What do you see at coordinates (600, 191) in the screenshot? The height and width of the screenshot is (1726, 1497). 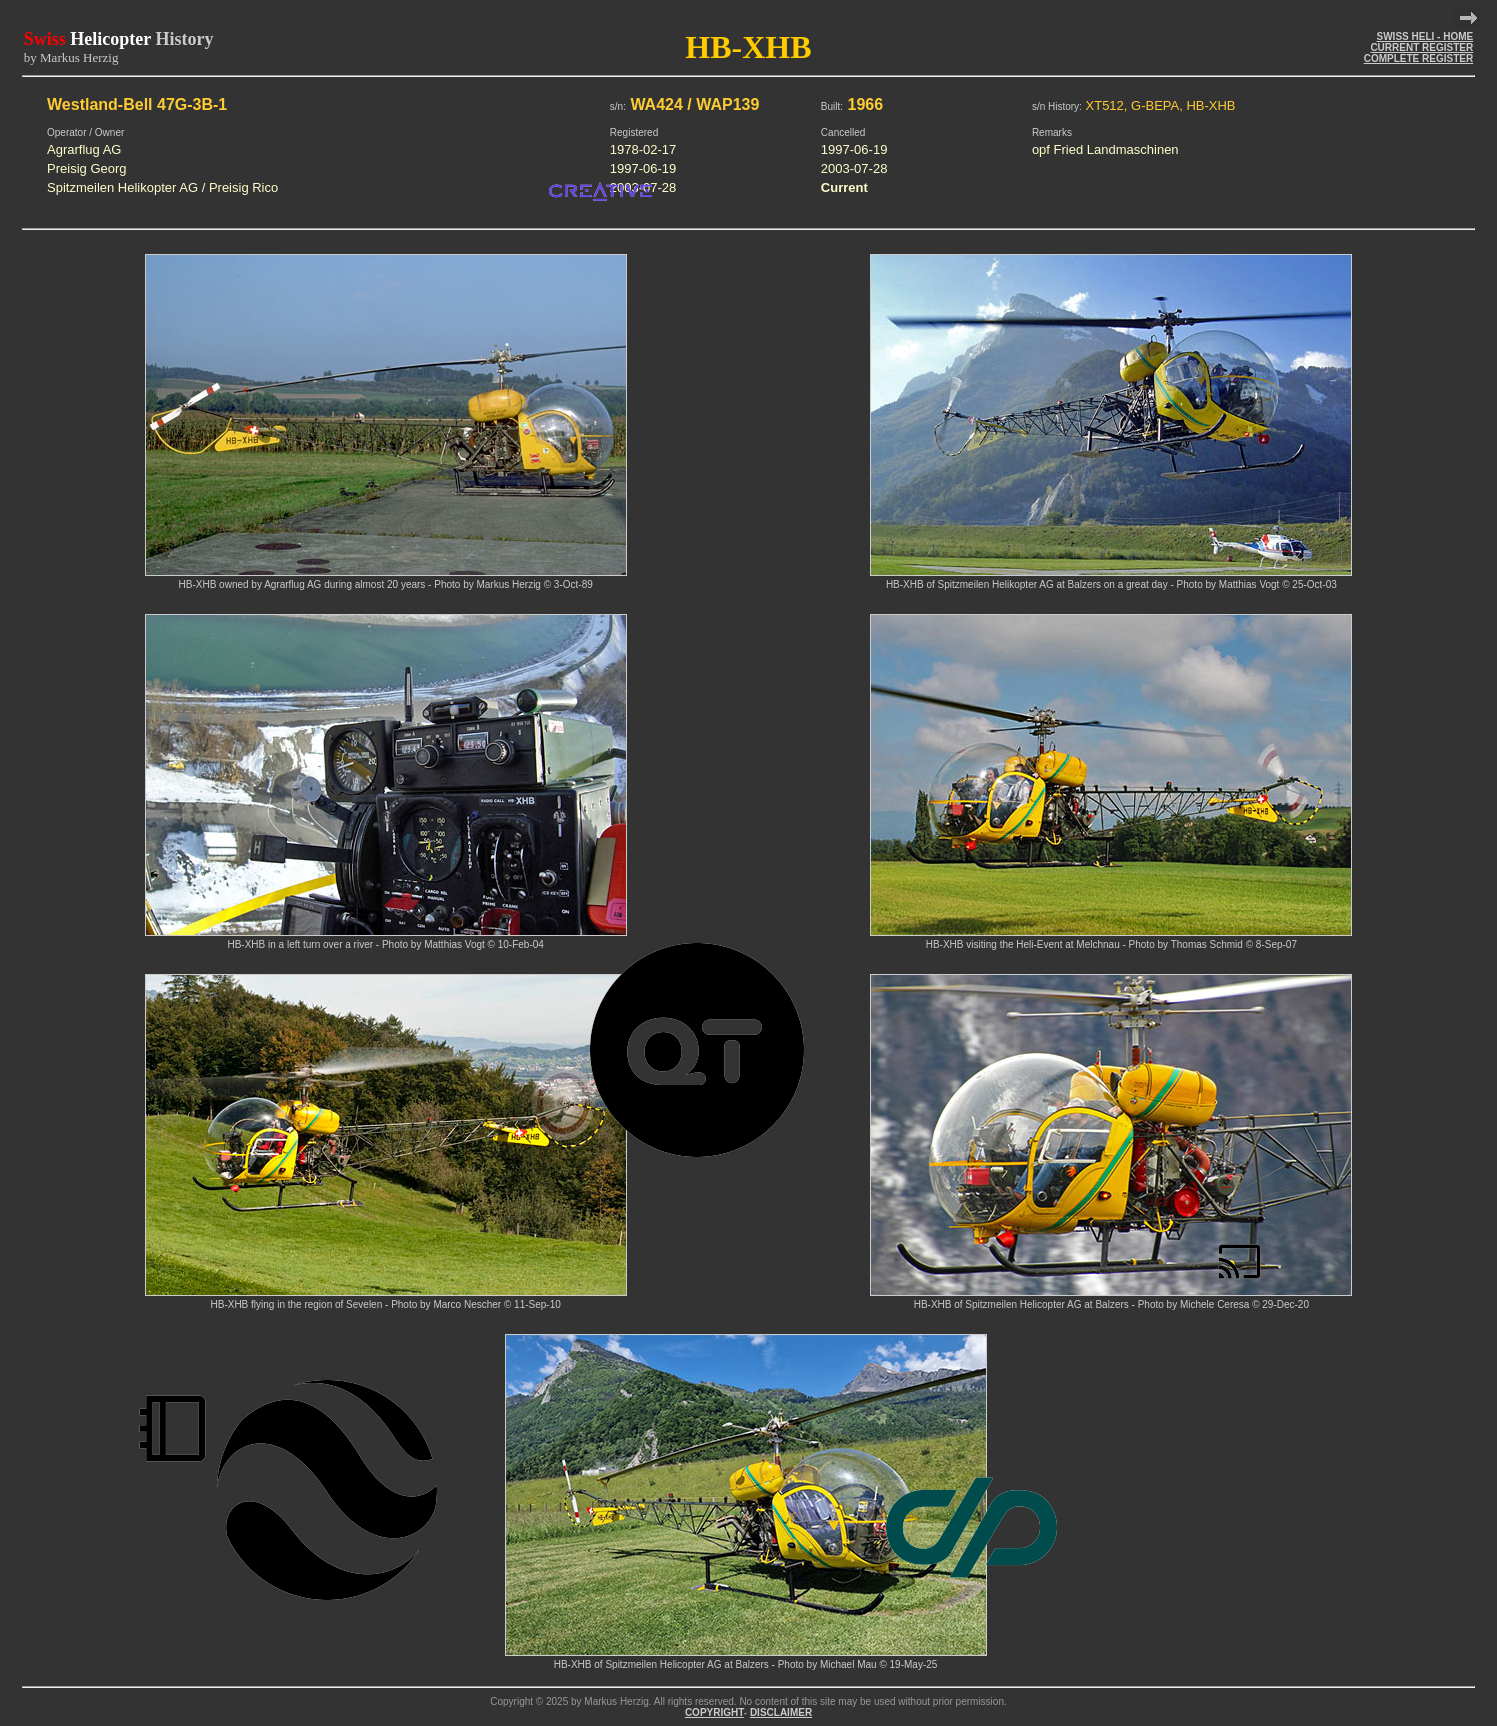 I see `creative technology company logo` at bounding box center [600, 191].